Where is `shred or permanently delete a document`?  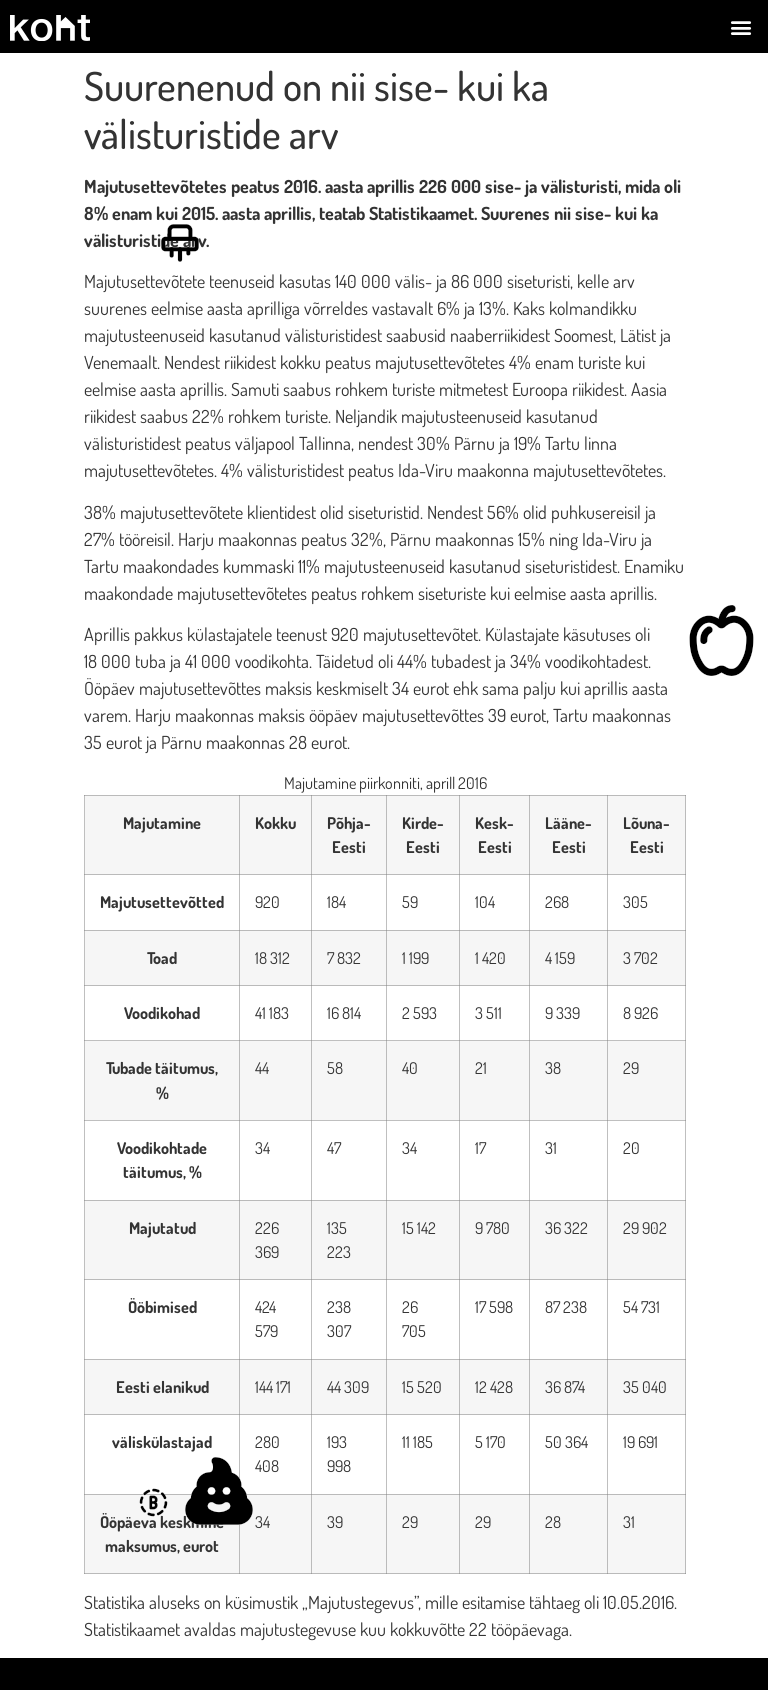 shred or permanently delete a document is located at coordinates (180, 243).